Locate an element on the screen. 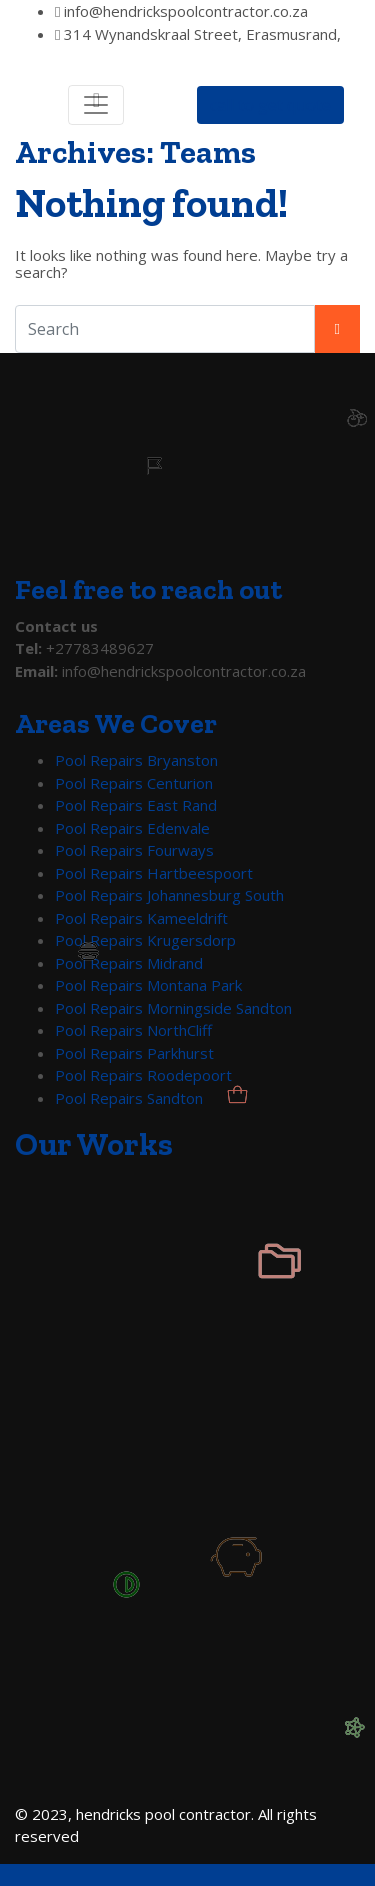  indicates fruit or produce category is located at coordinates (357, 418).